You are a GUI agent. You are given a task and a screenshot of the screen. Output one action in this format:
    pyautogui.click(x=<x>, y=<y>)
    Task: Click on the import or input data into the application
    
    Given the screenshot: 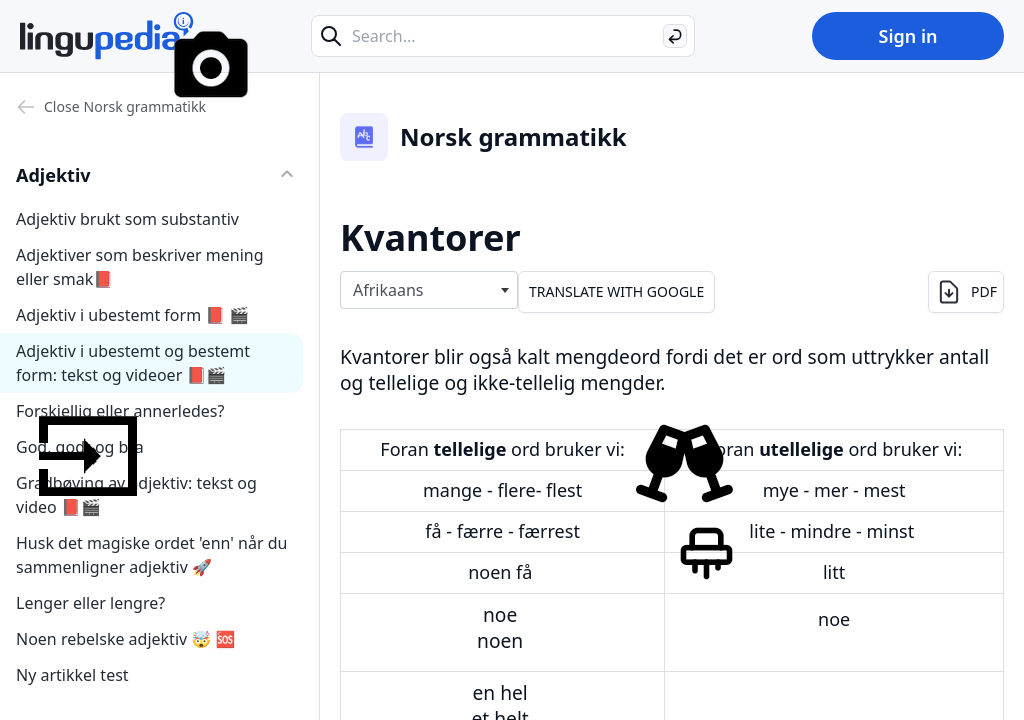 What is the action you would take?
    pyautogui.click(x=88, y=456)
    